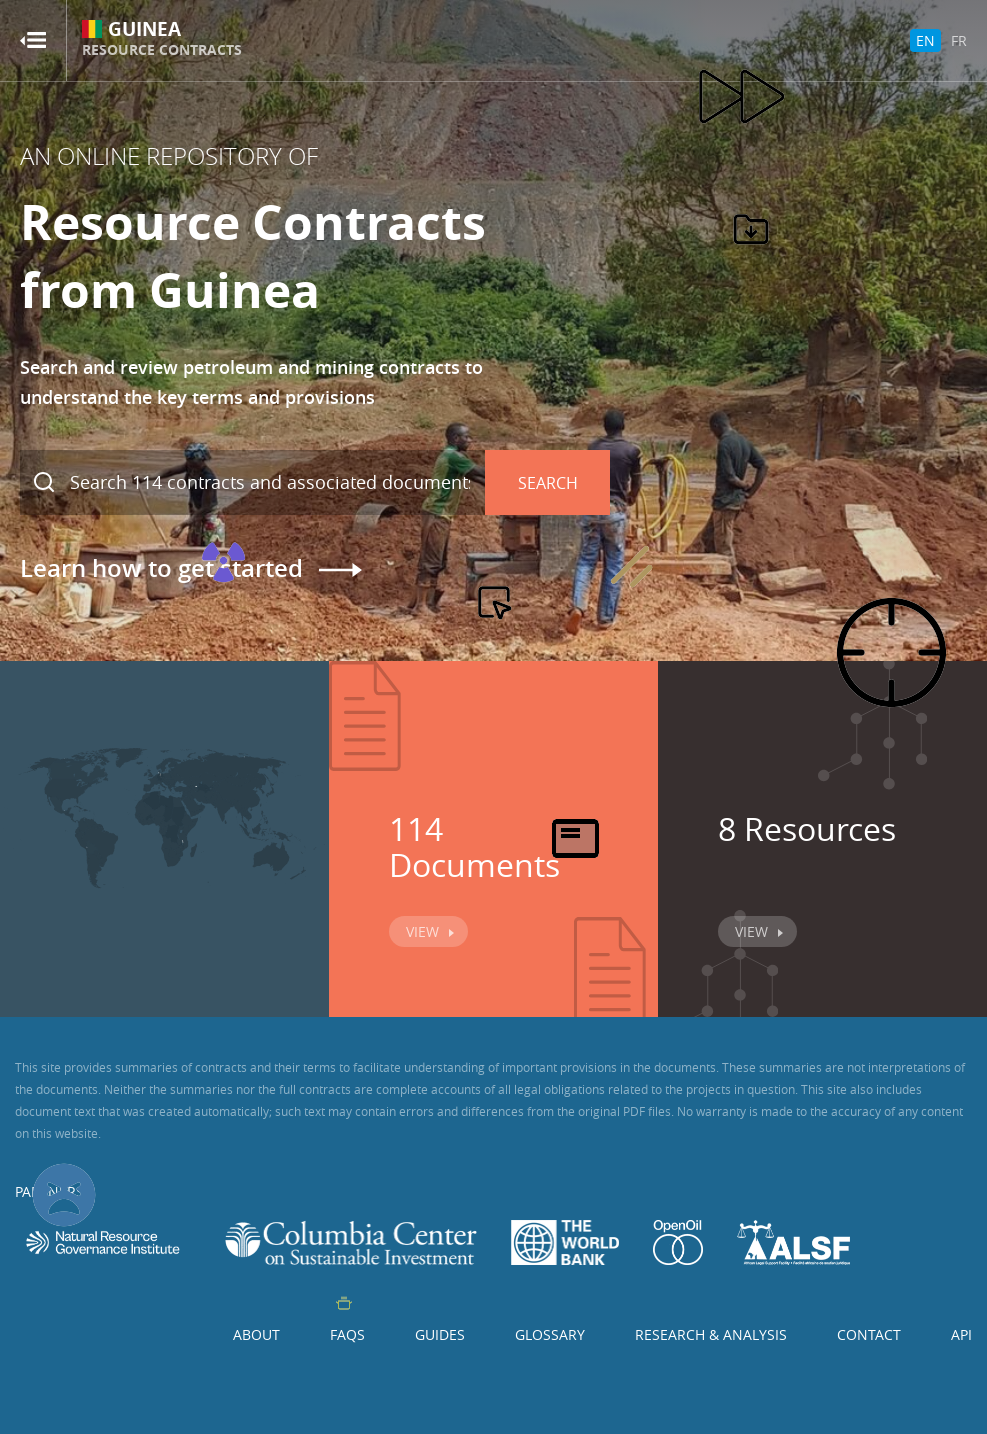 The width and height of the screenshot is (987, 1434). Describe the element at coordinates (494, 602) in the screenshot. I see `select or interact with an element` at that location.